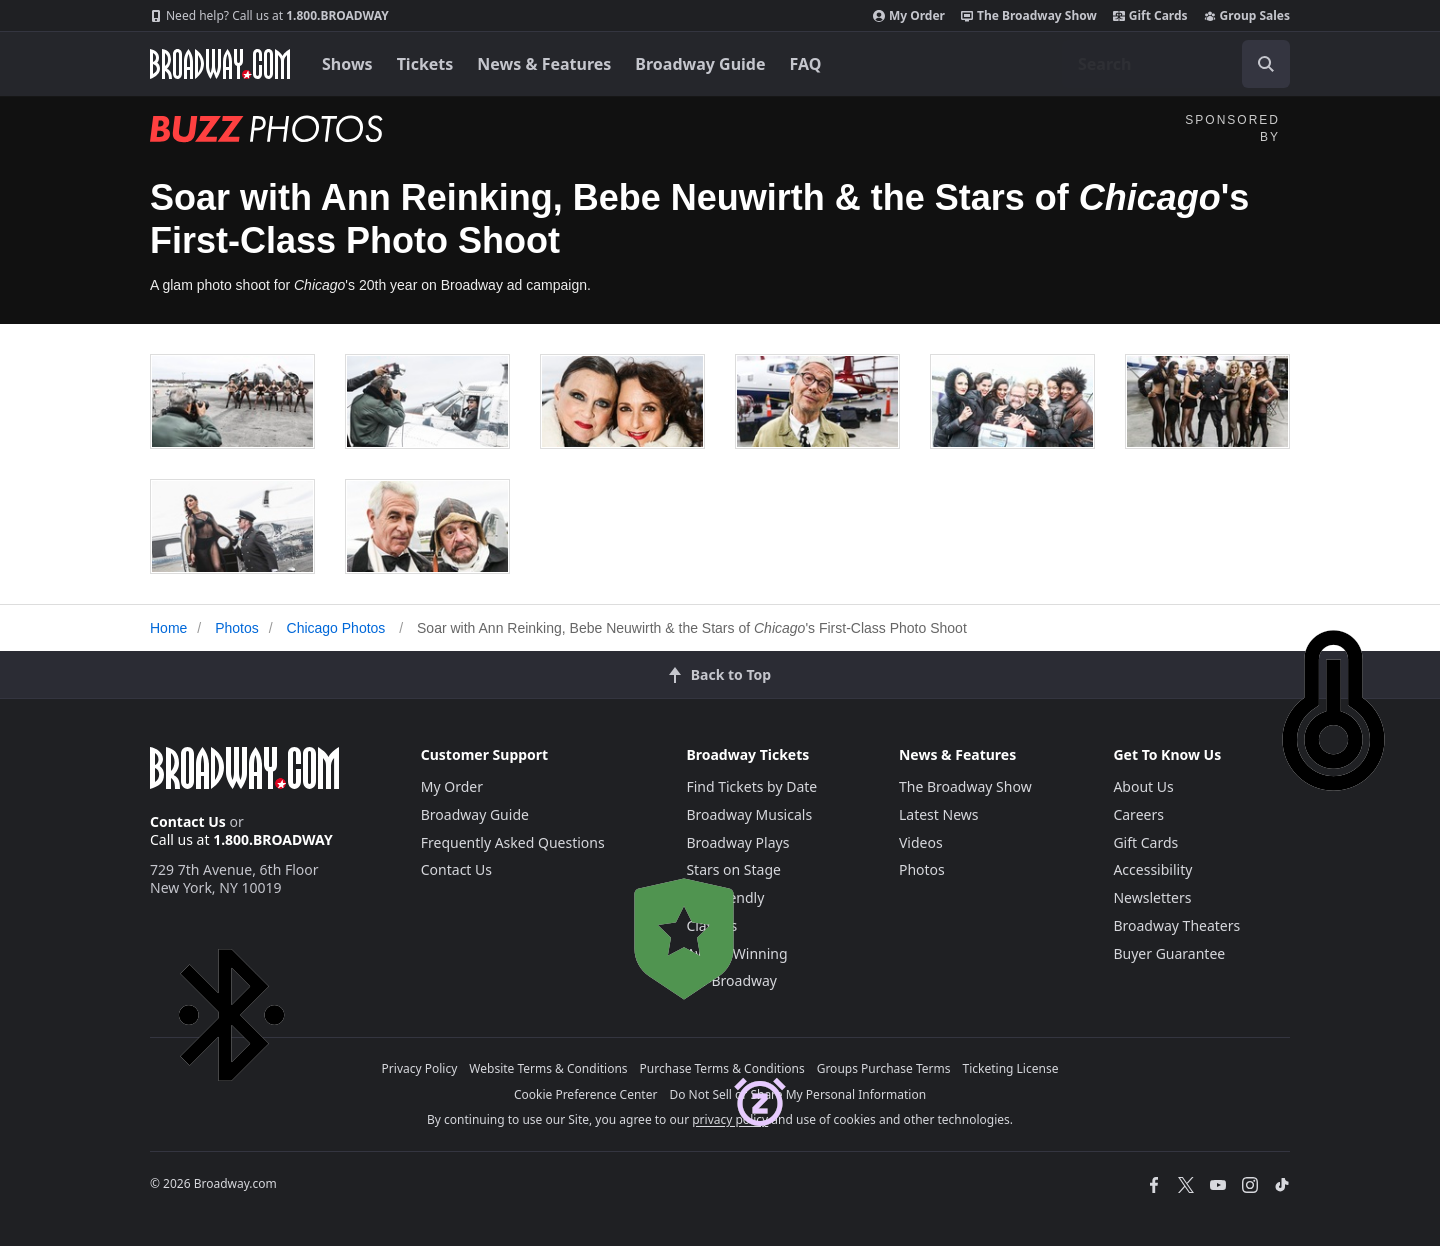 Image resolution: width=1440 pixels, height=1246 pixels. I want to click on indicates high temperature reading, so click(1333, 710).